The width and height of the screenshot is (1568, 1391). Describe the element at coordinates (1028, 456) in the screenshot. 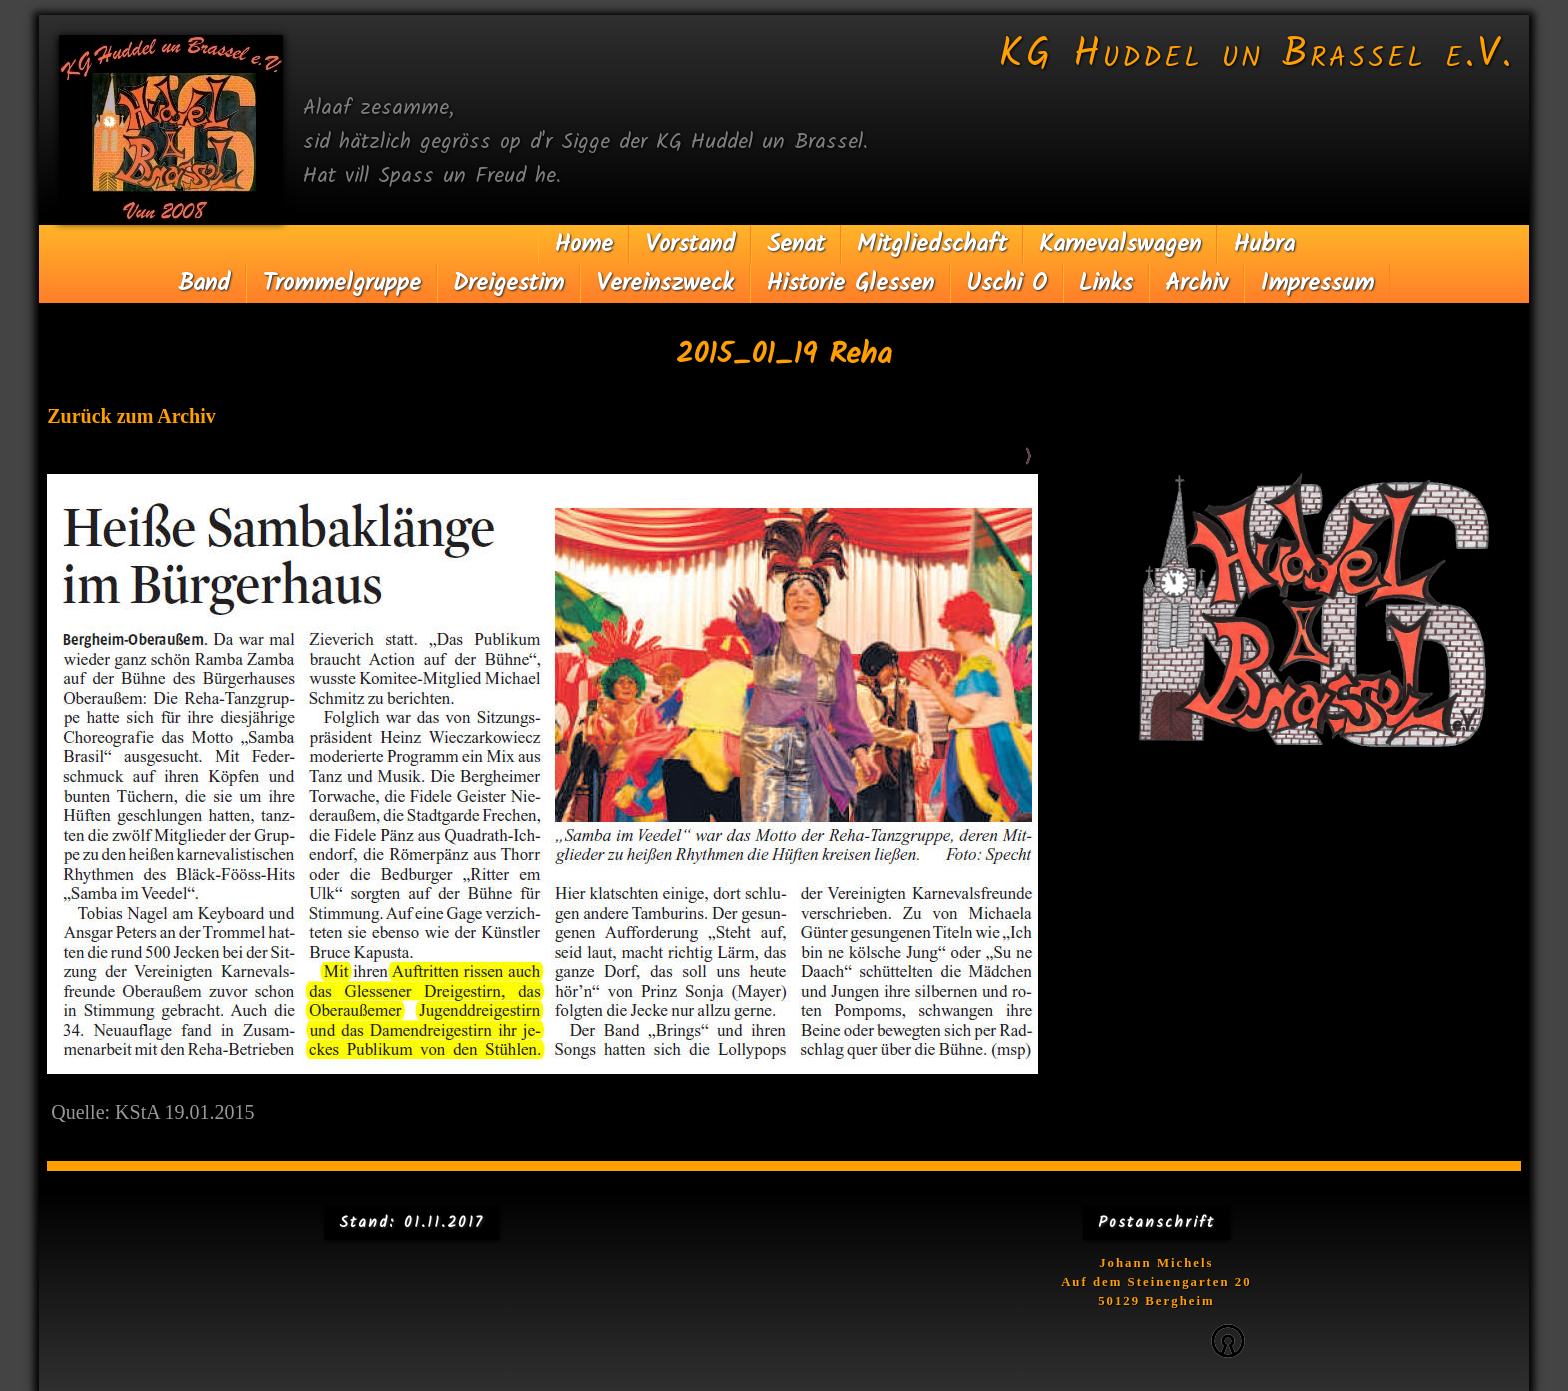

I see `navigate to the next item or page` at that location.